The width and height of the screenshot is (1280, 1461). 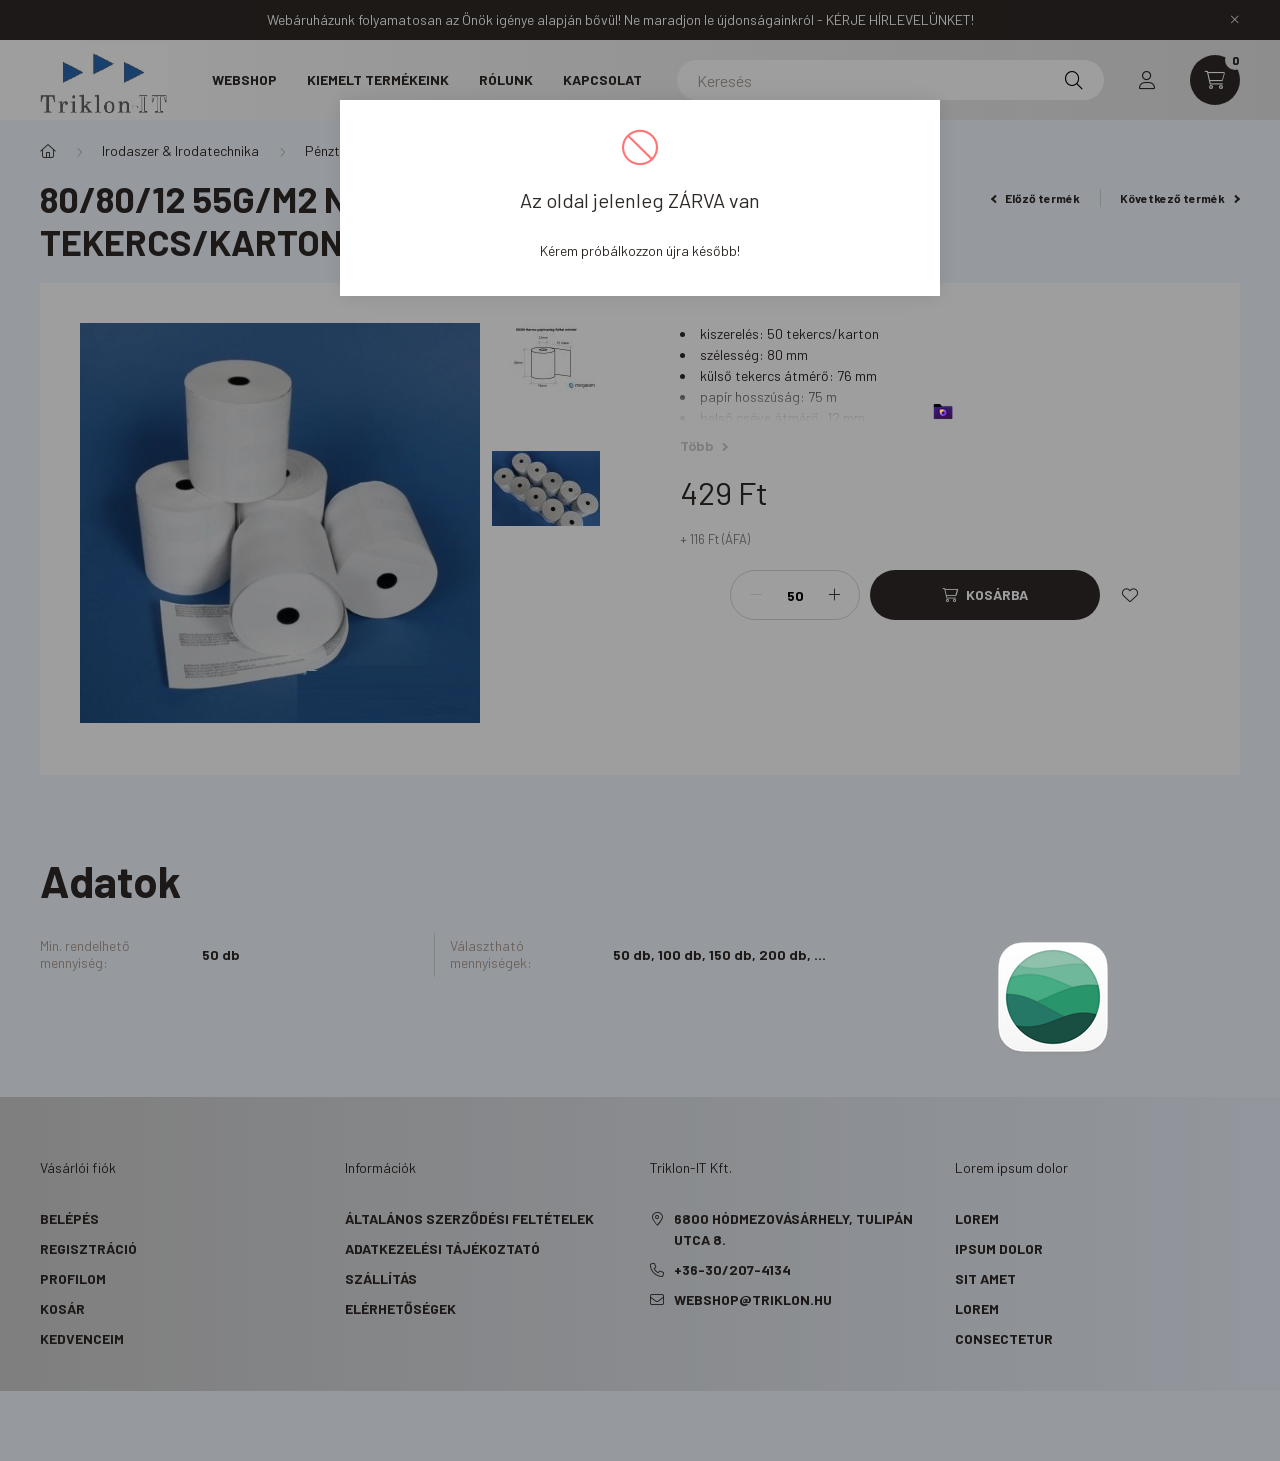 What do you see at coordinates (943, 412) in the screenshot?
I see `open wondershare pixstudio project folder` at bounding box center [943, 412].